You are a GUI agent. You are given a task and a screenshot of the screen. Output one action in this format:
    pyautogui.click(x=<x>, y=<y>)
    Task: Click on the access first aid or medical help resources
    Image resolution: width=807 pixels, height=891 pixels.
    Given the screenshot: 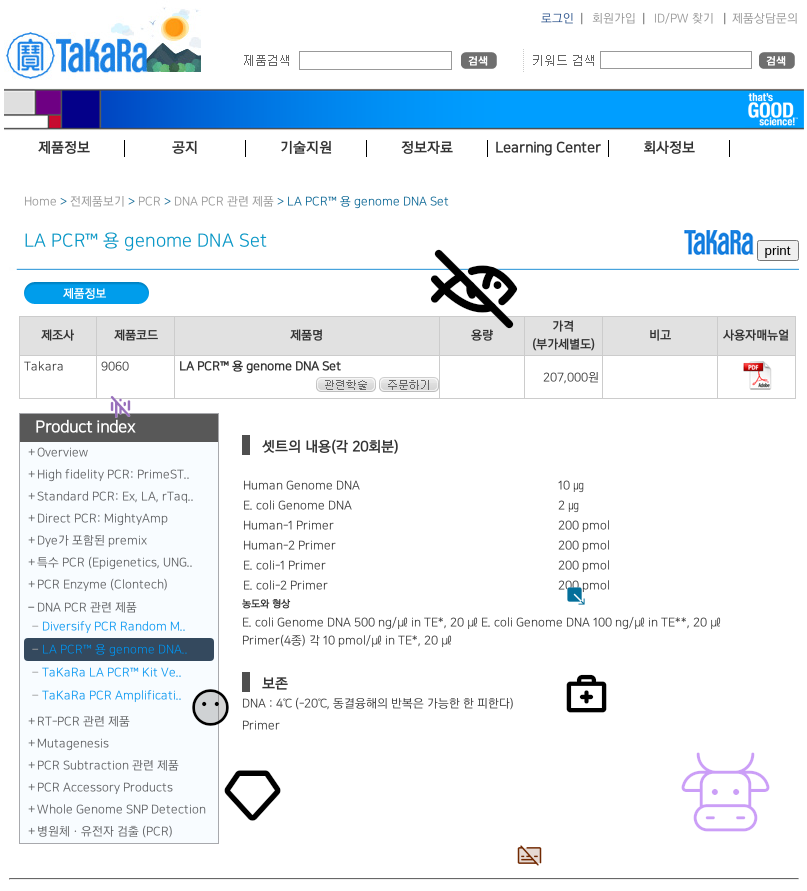 What is the action you would take?
    pyautogui.click(x=586, y=695)
    